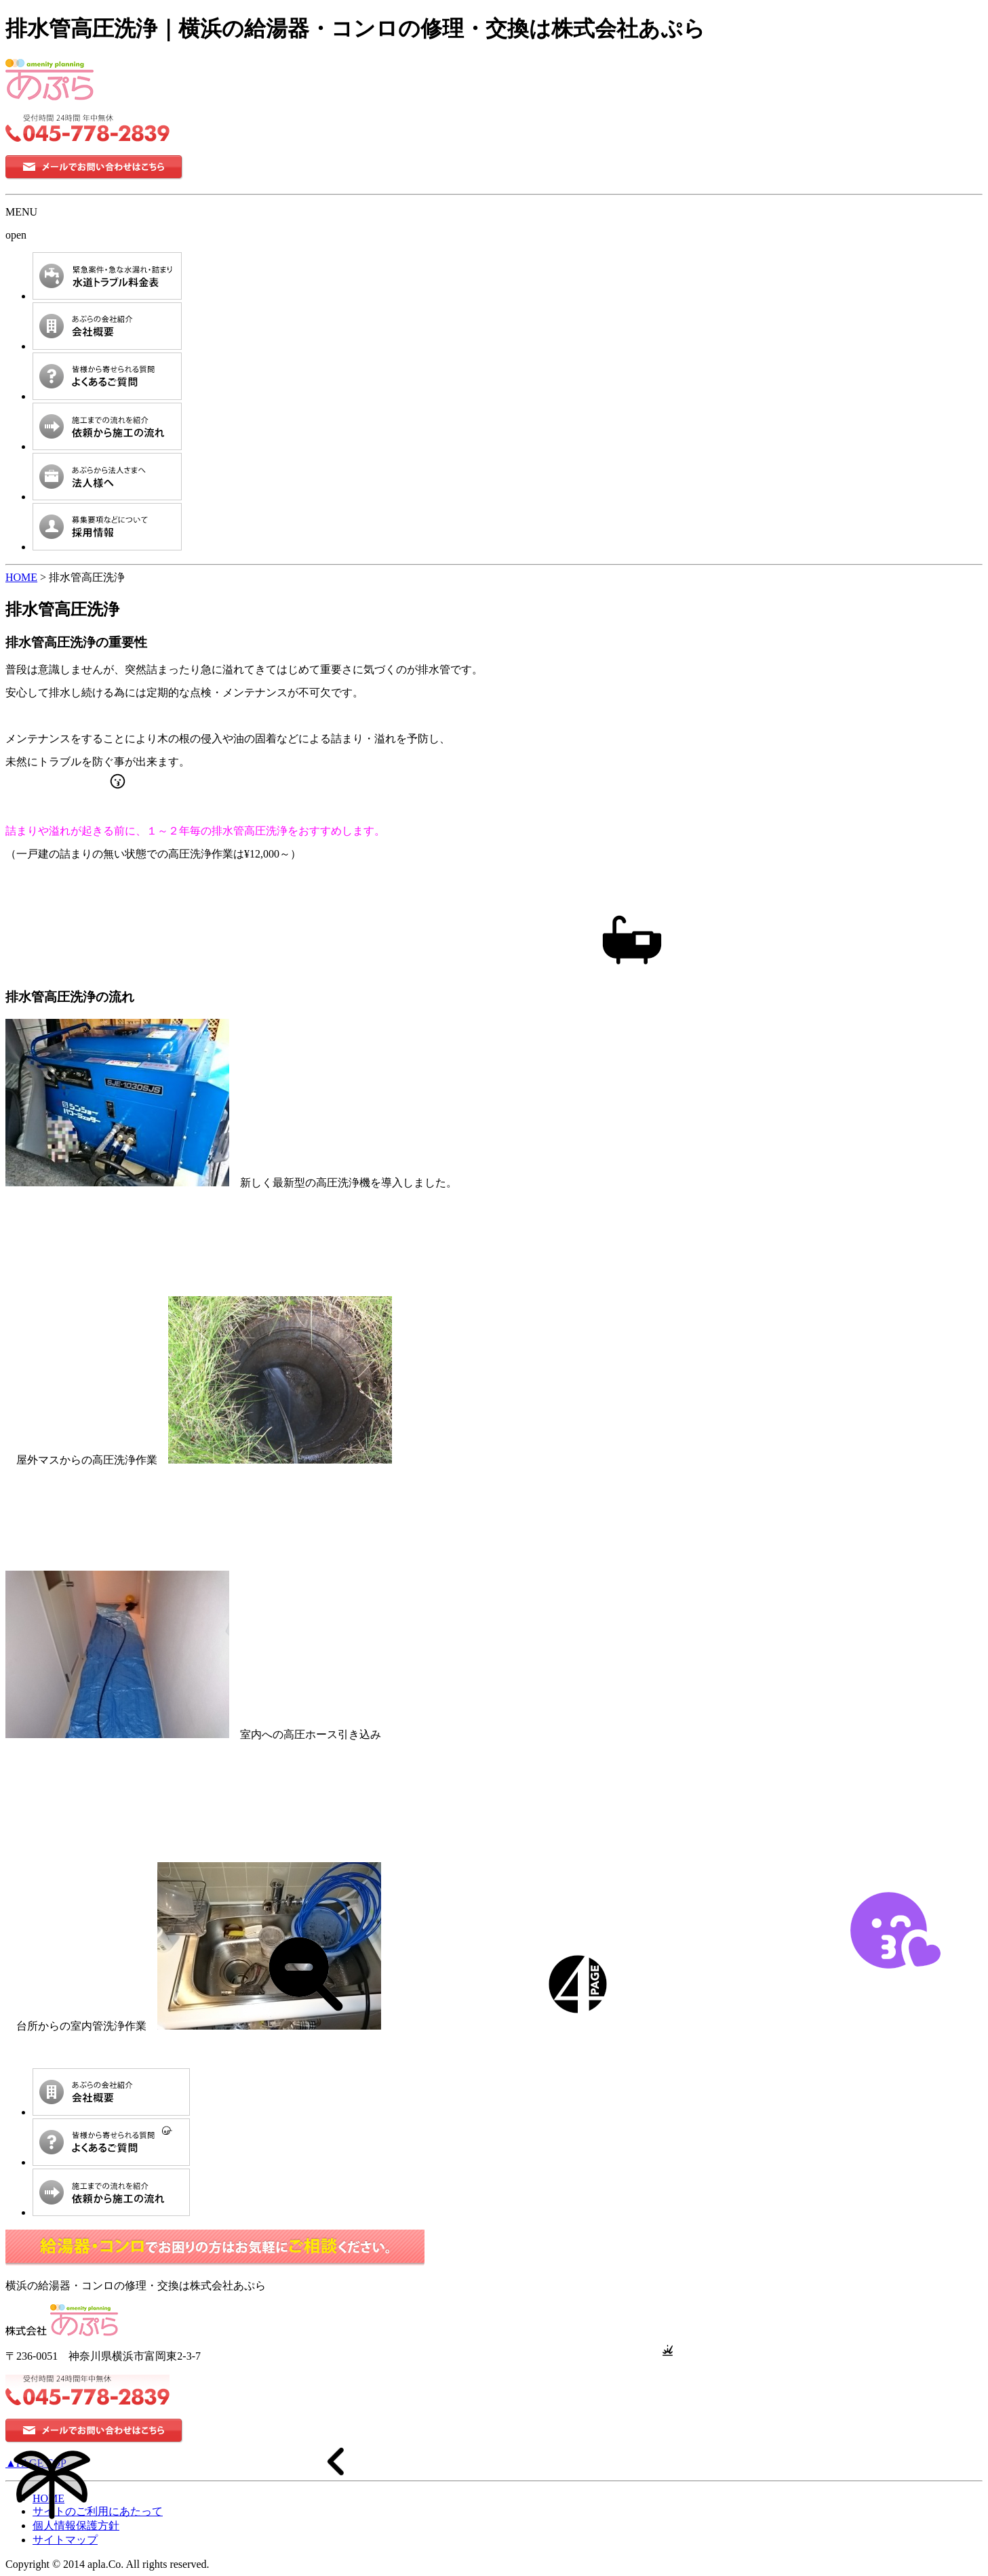  I want to click on indicates an explosion or blast effect, so click(667, 2350).